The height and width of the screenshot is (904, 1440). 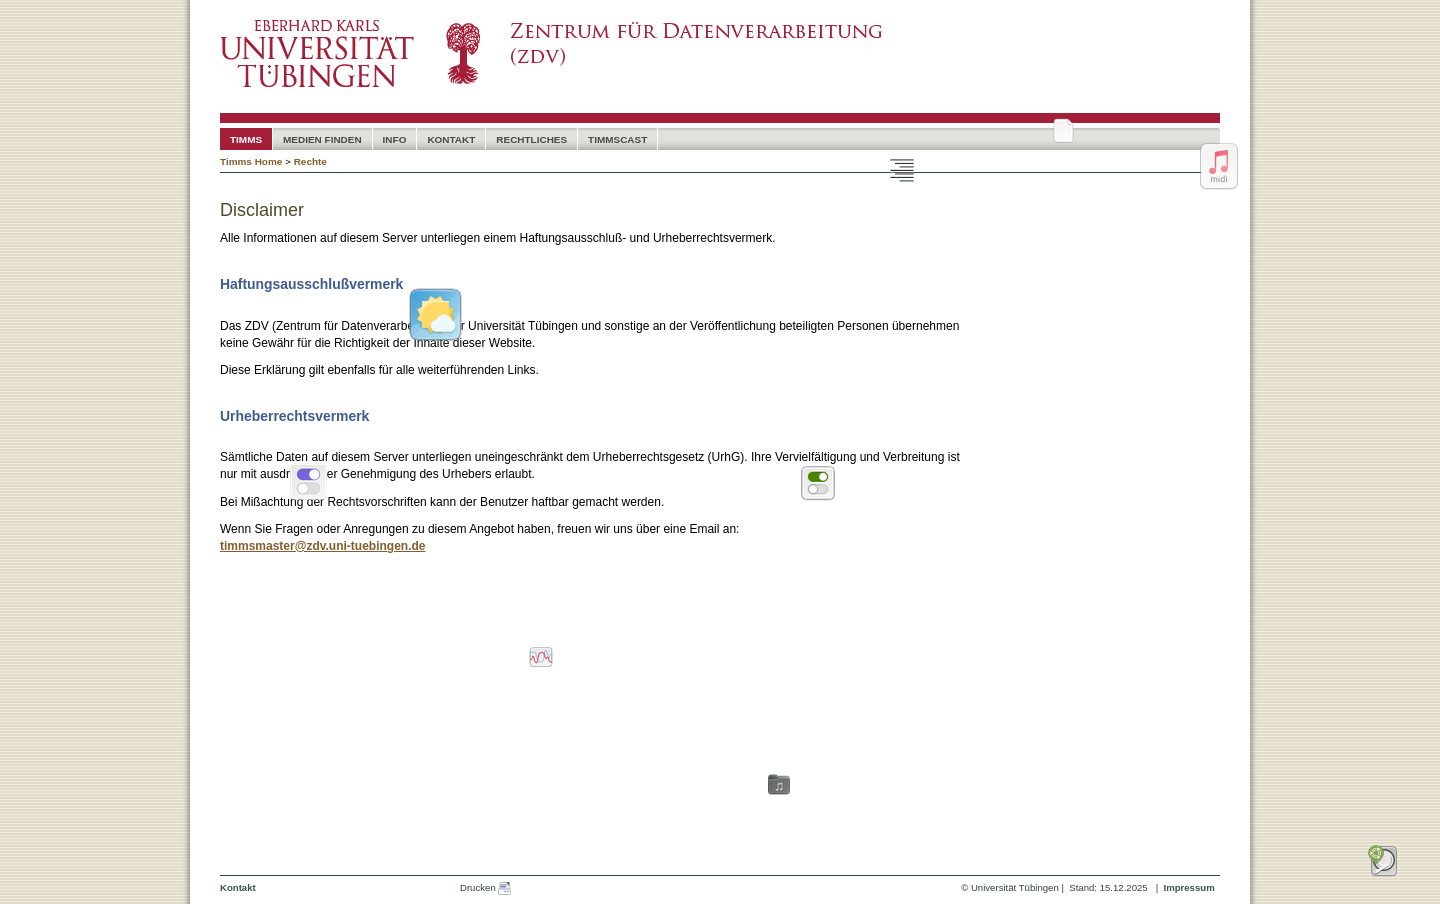 I want to click on indicates an empty or zero-byte file, so click(x=1063, y=130).